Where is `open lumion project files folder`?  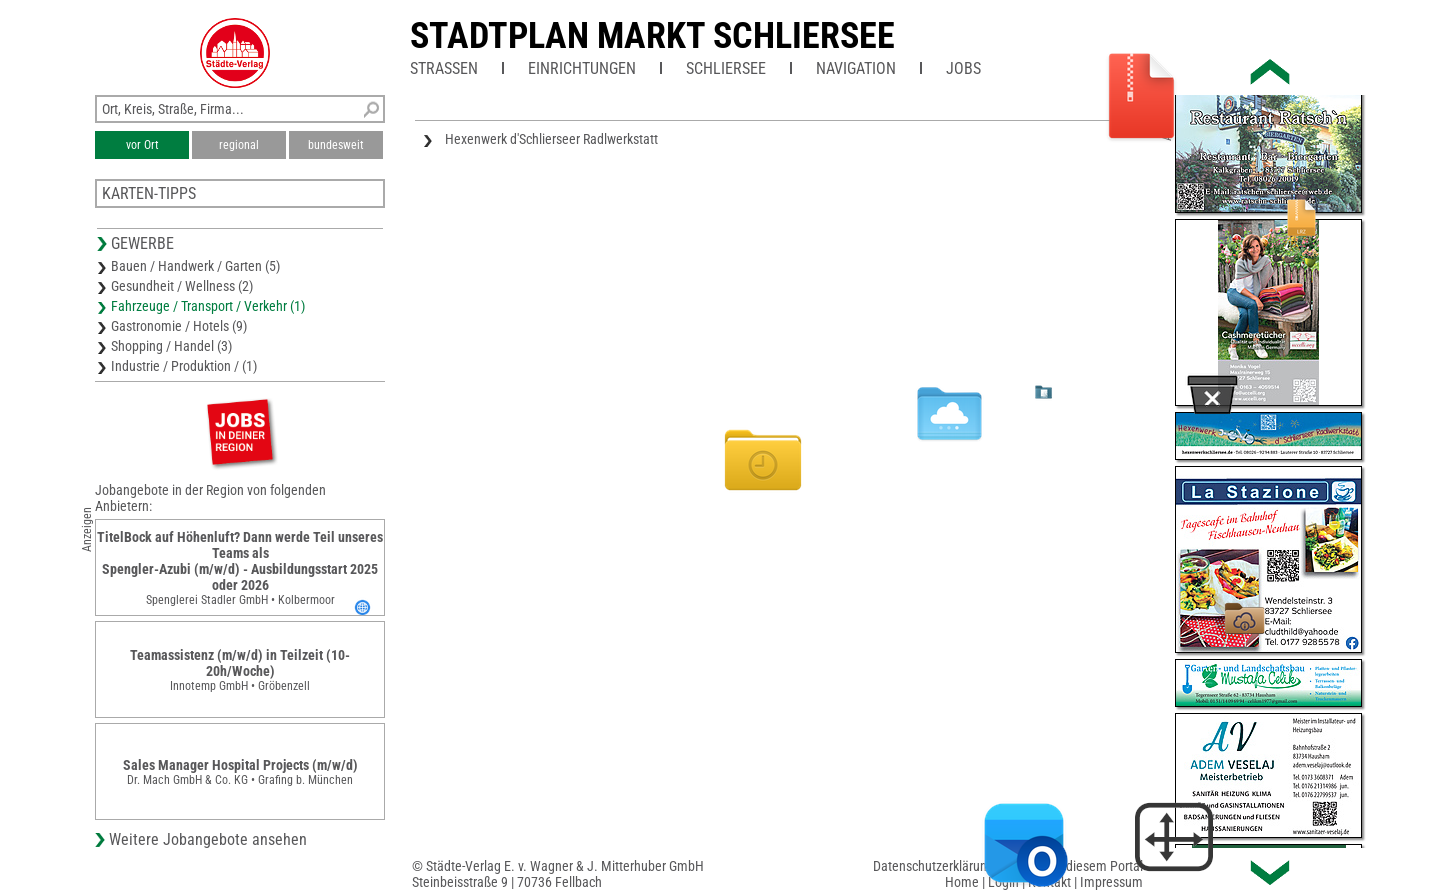
open lumion project files folder is located at coordinates (1043, 392).